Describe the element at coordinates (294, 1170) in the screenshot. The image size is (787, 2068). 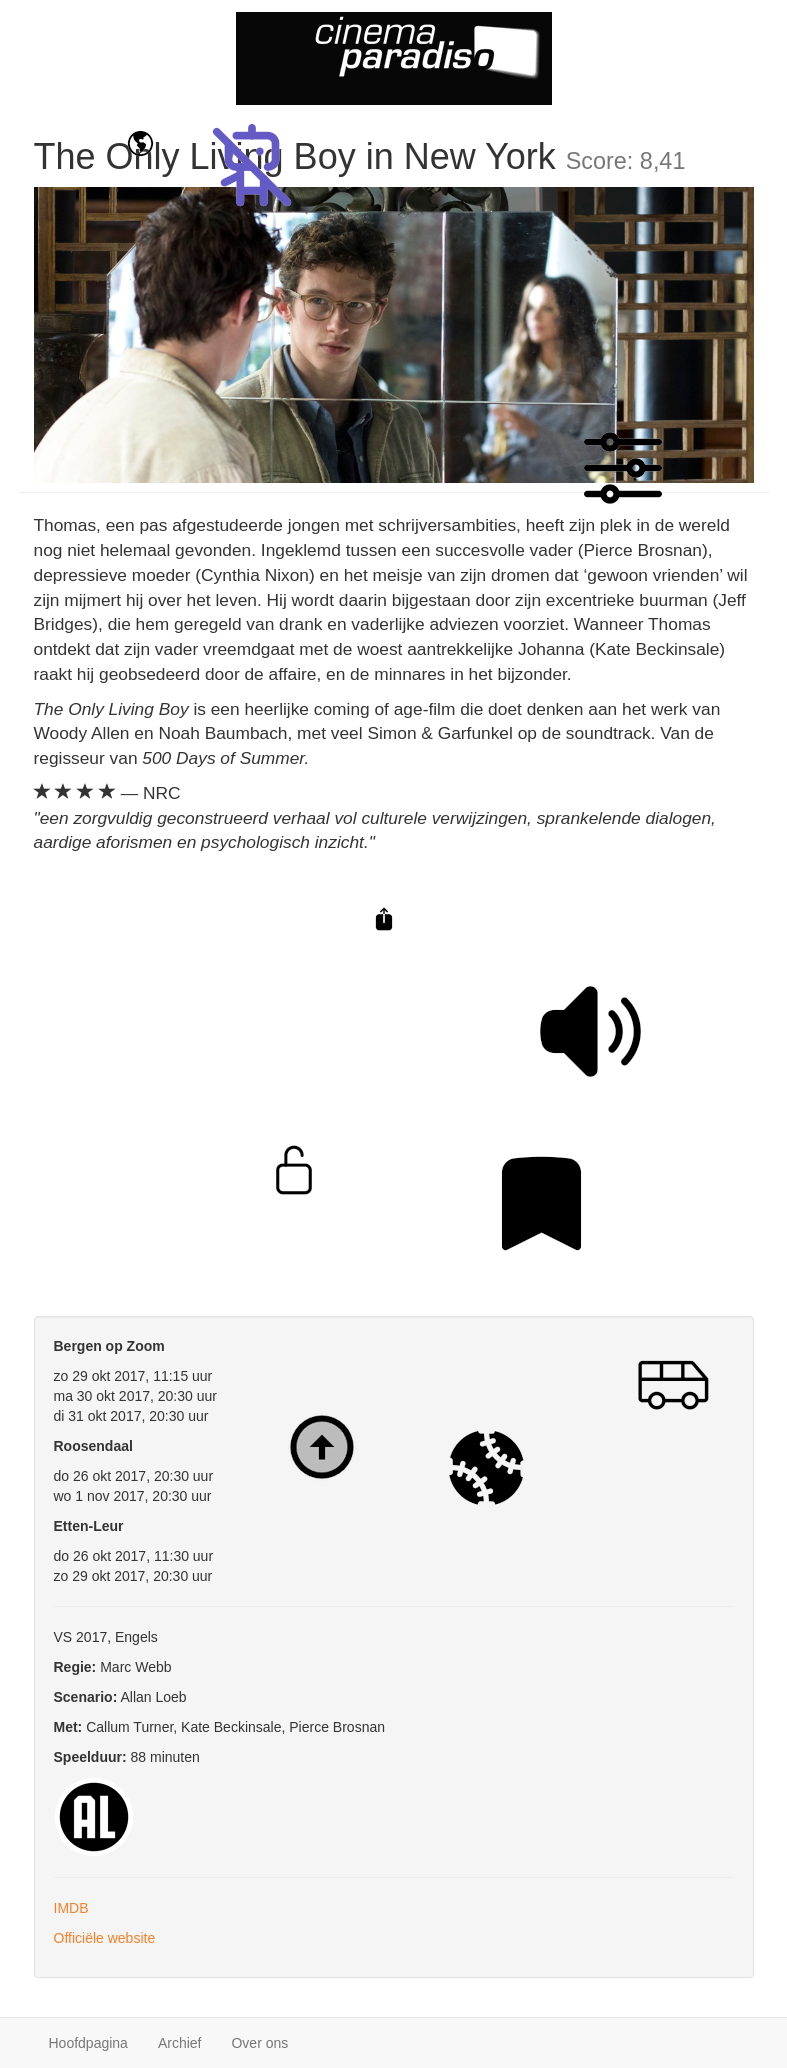
I see `indicates an unlocked or unsecured state` at that location.